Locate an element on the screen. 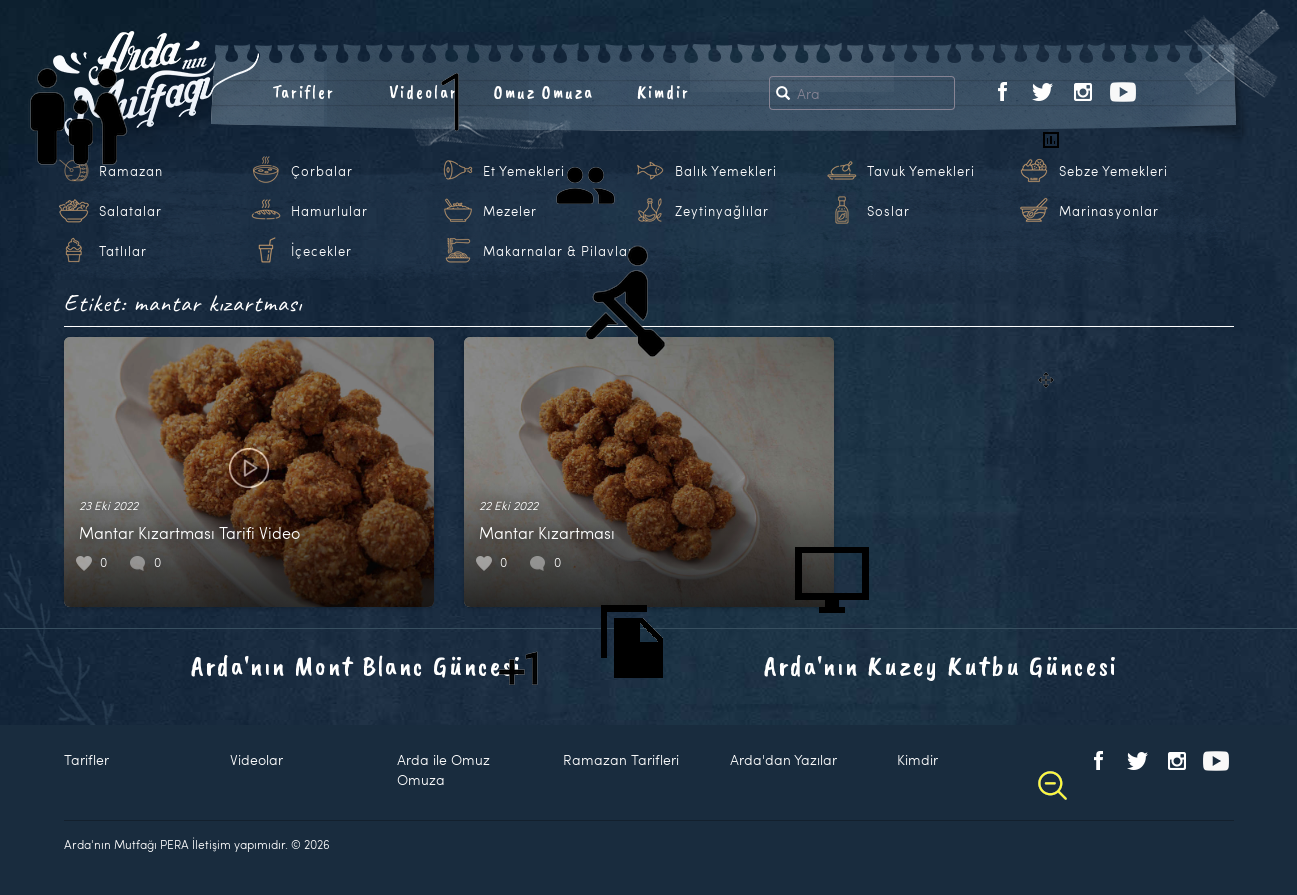 Image resolution: width=1297 pixels, height=895 pixels. view contacts or people list is located at coordinates (585, 185).